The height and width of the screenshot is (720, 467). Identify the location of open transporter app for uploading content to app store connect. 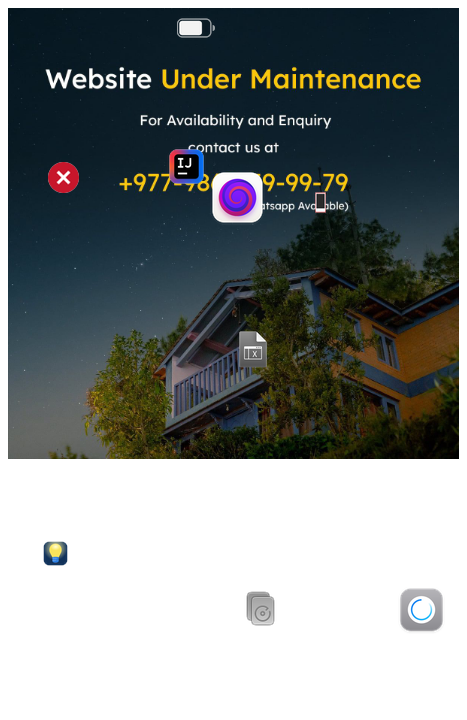
(237, 197).